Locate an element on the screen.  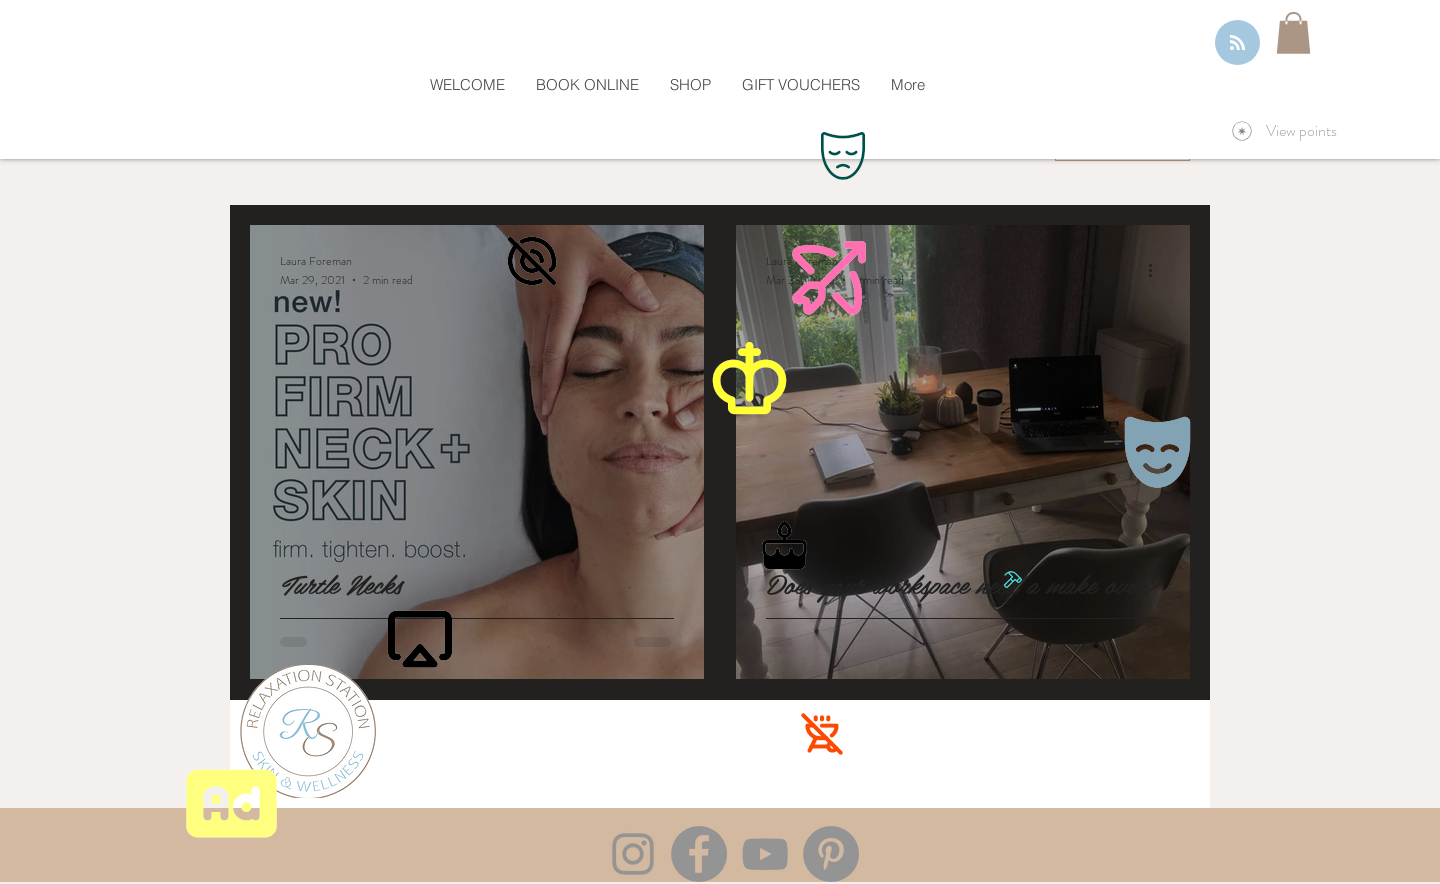
view birthday or celebration reminders is located at coordinates (784, 548).